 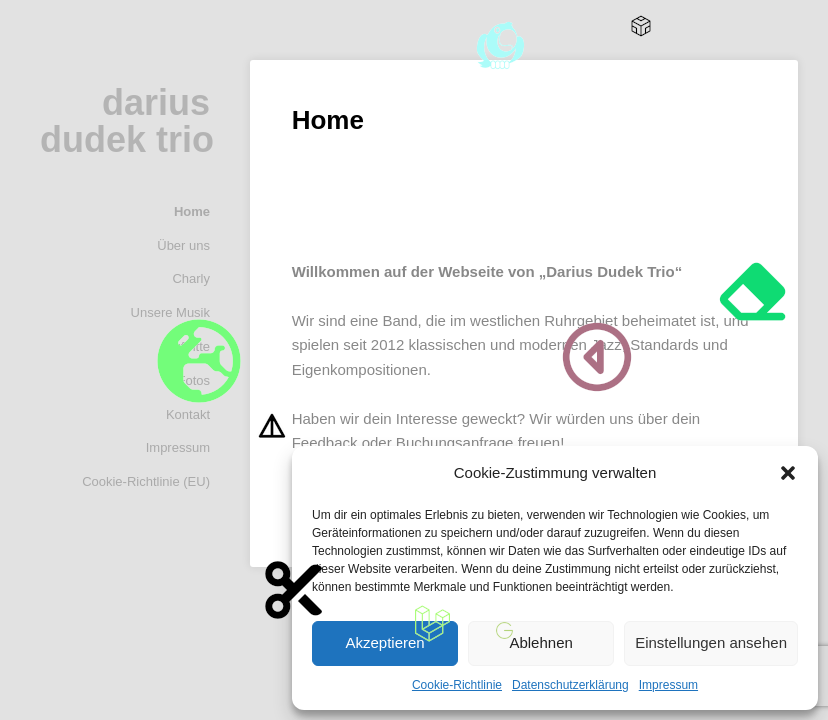 I want to click on sign in with Google, so click(x=504, y=630).